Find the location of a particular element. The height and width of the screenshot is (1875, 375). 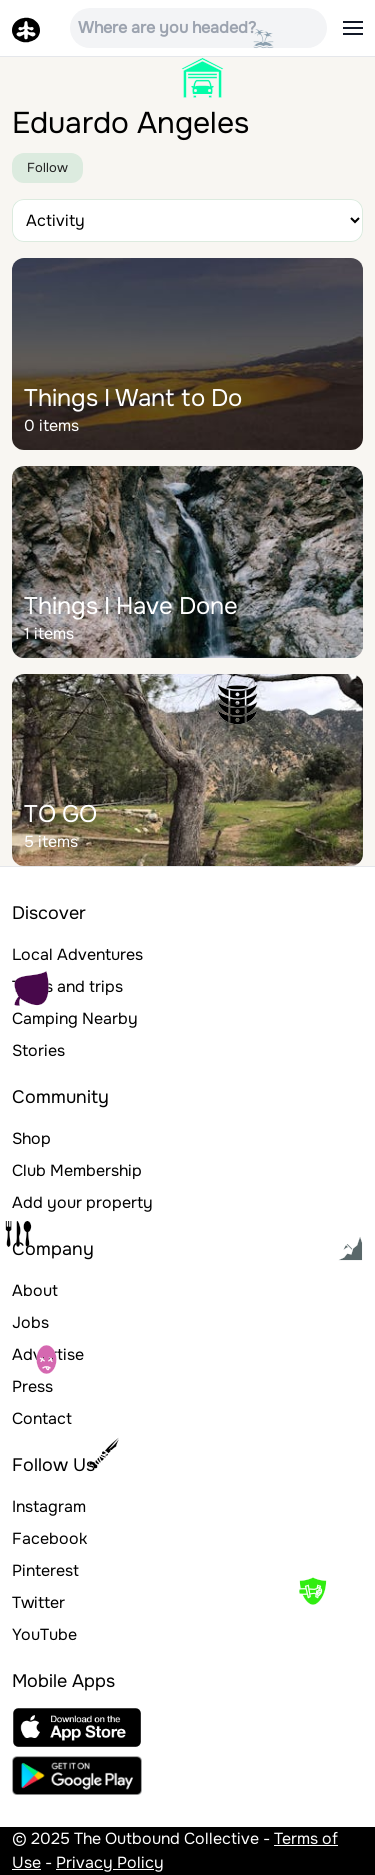

equip a bone knife weapon is located at coordinates (104, 1453).